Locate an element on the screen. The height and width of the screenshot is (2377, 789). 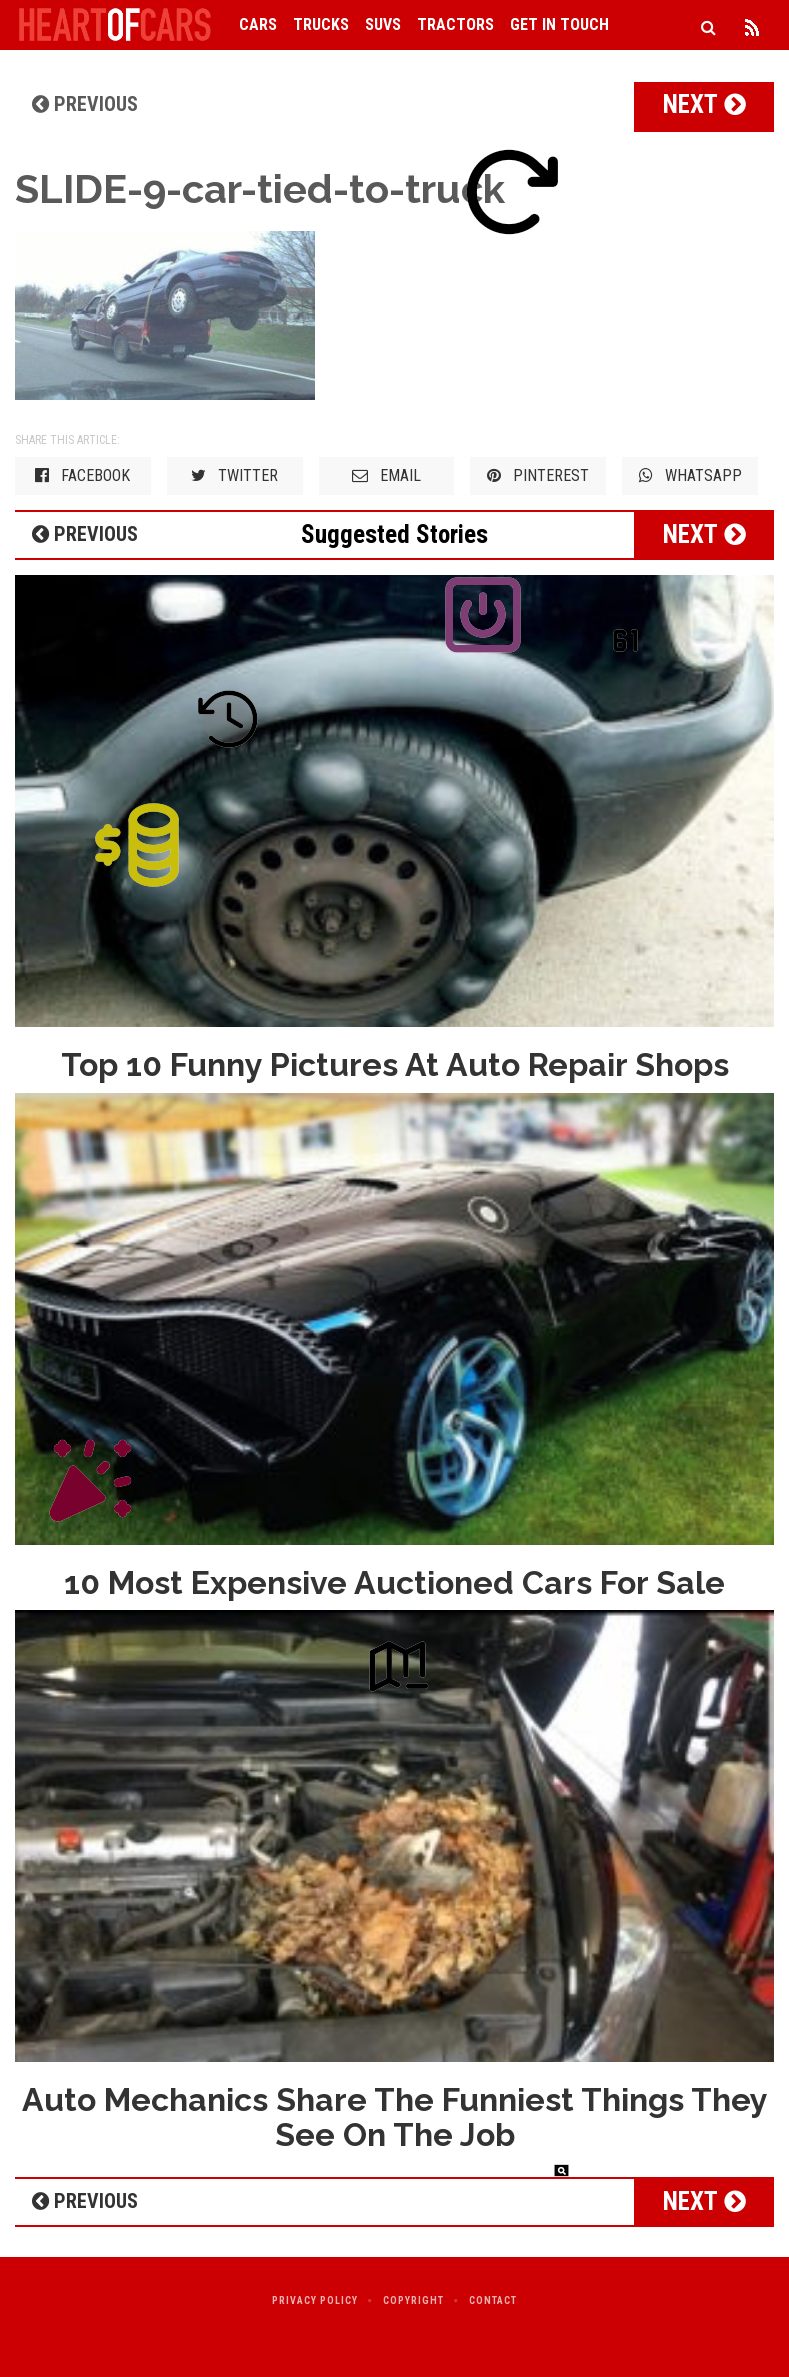
refresh or reload content is located at coordinates (509, 192).